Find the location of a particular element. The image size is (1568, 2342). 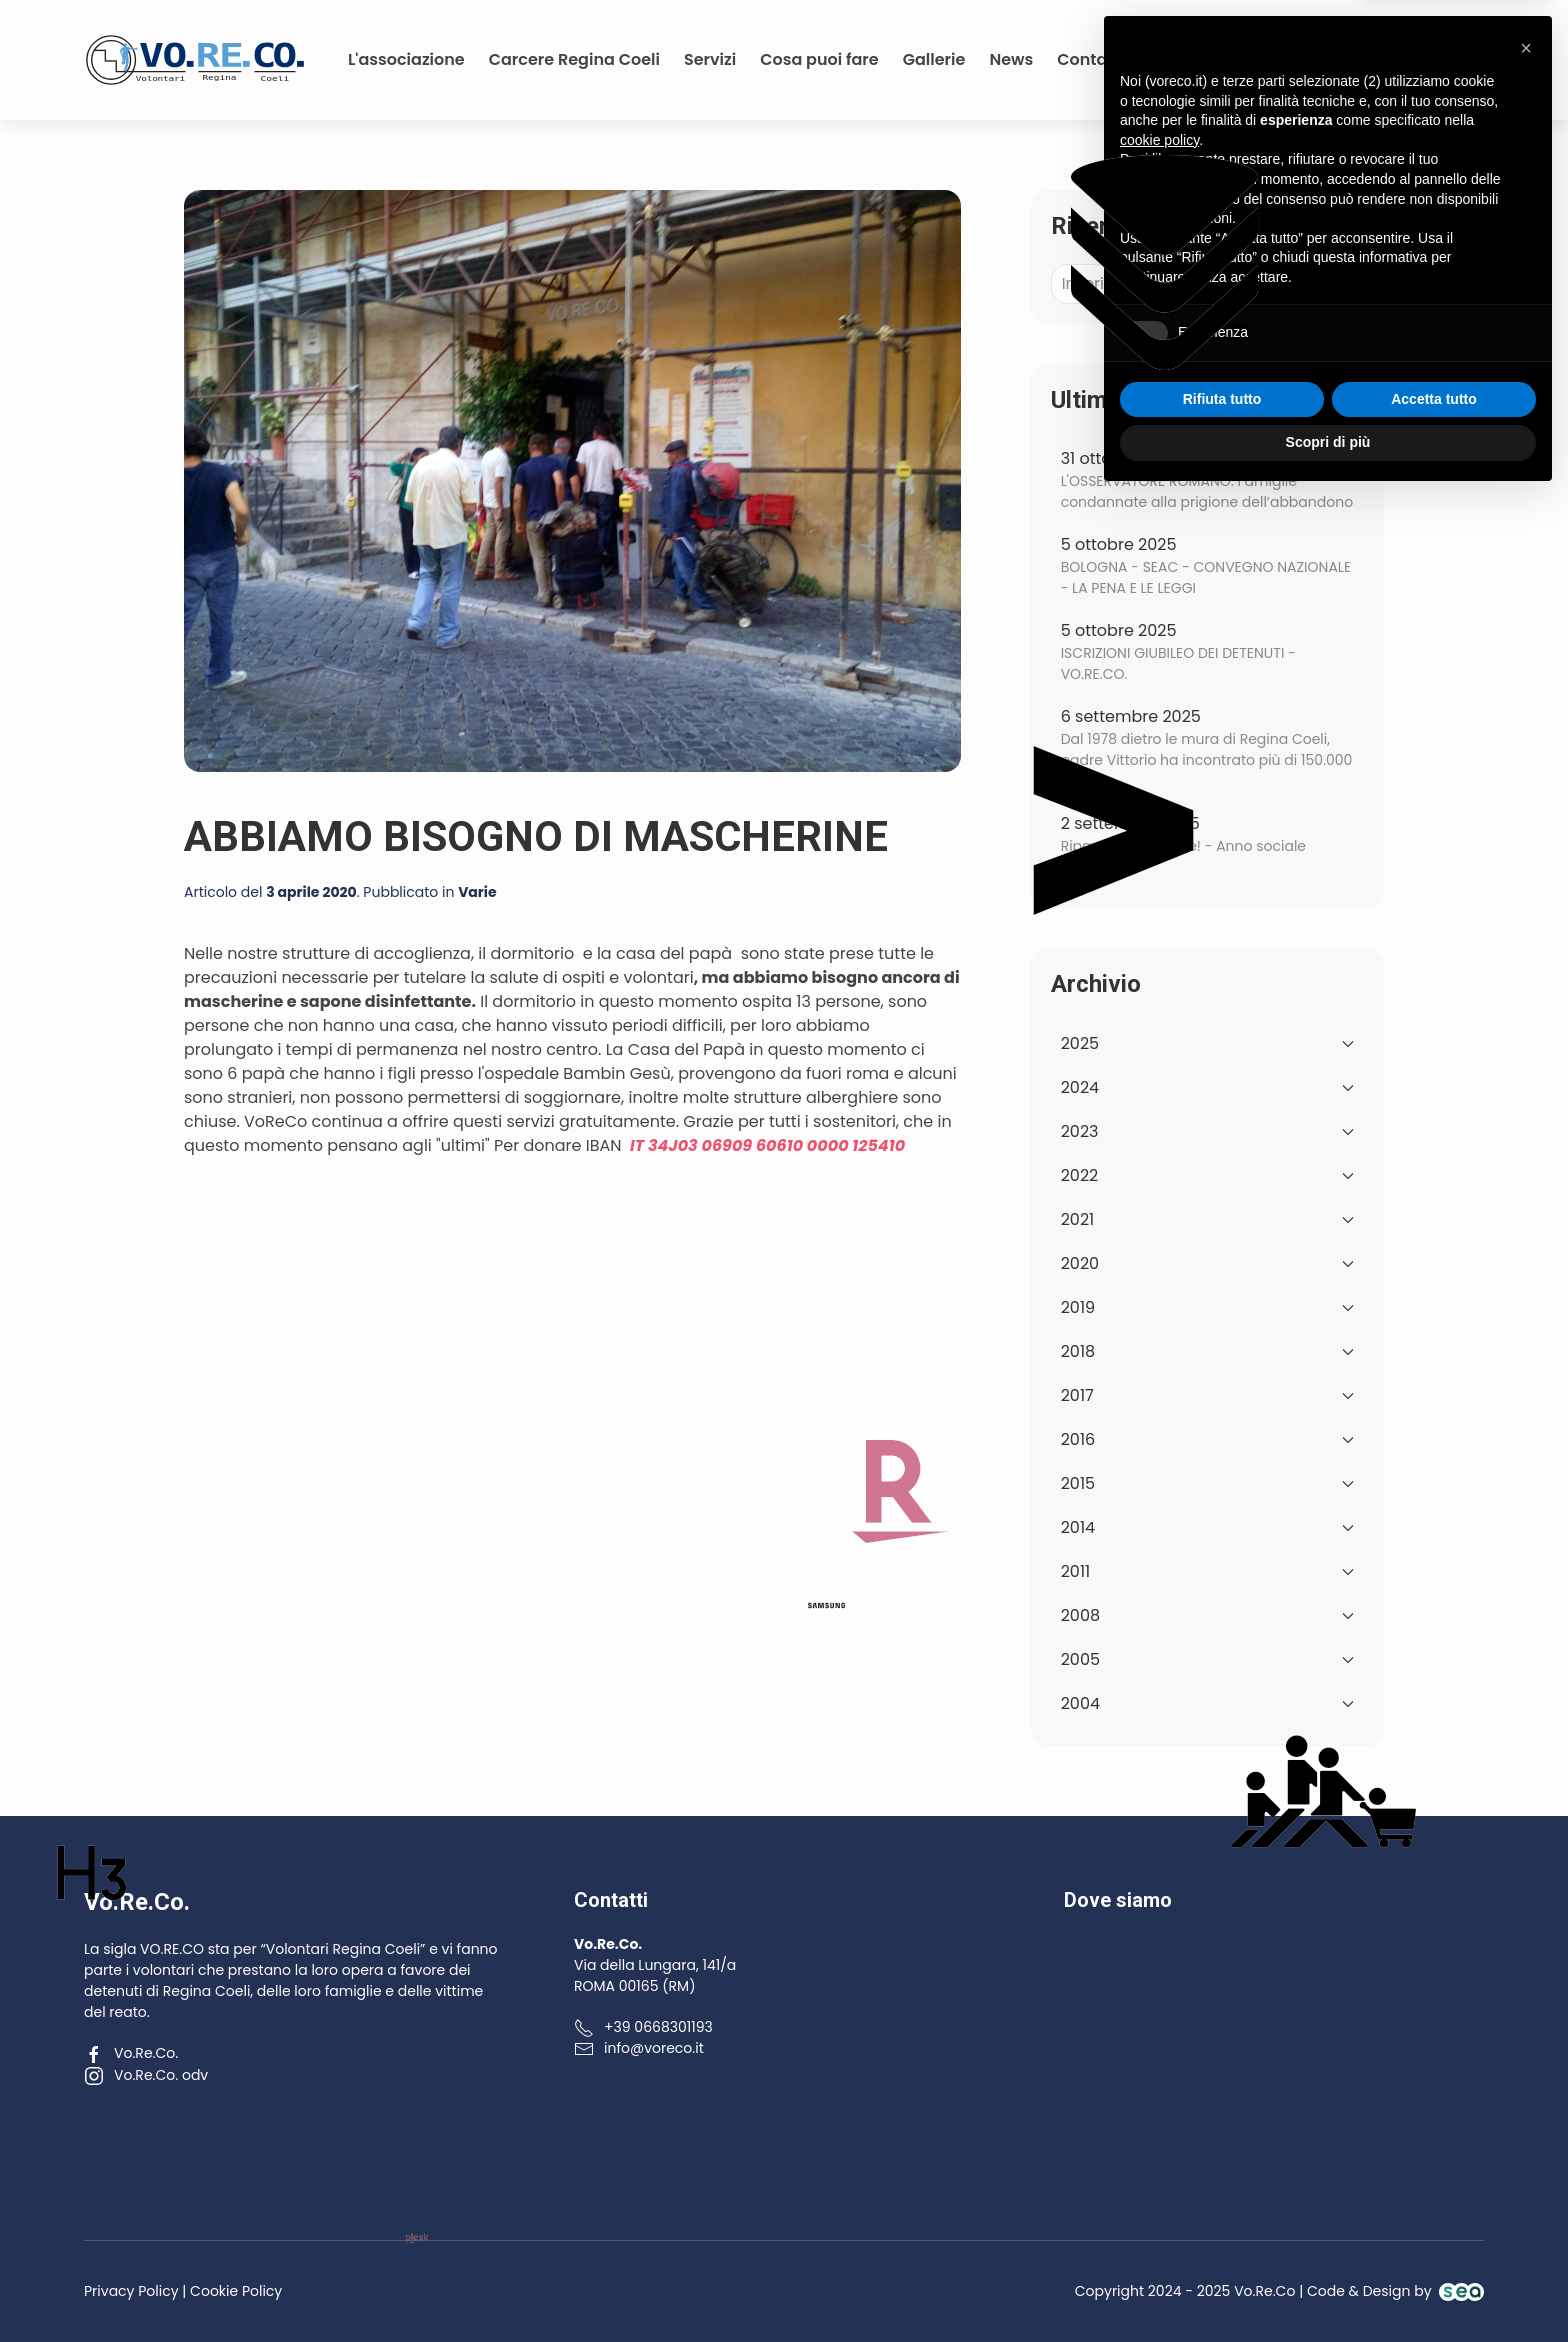

open the Chedraui shopping app is located at coordinates (1323, 1791).